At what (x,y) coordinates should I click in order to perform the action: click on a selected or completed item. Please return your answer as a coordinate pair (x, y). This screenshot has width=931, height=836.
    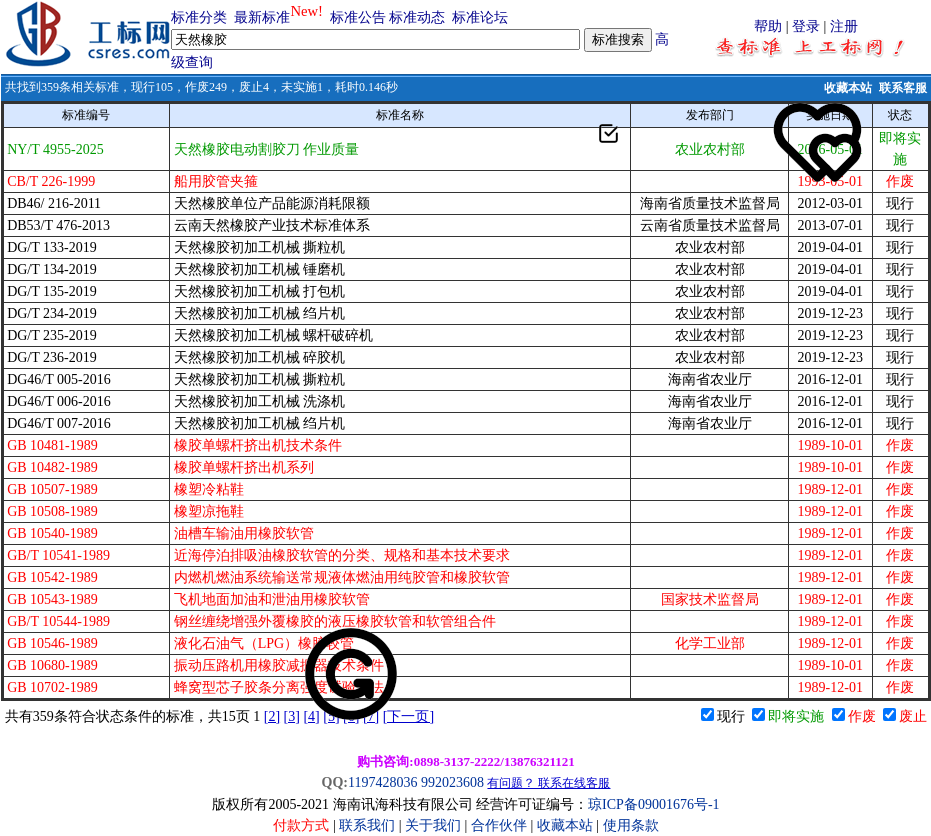
    Looking at the image, I should click on (608, 133).